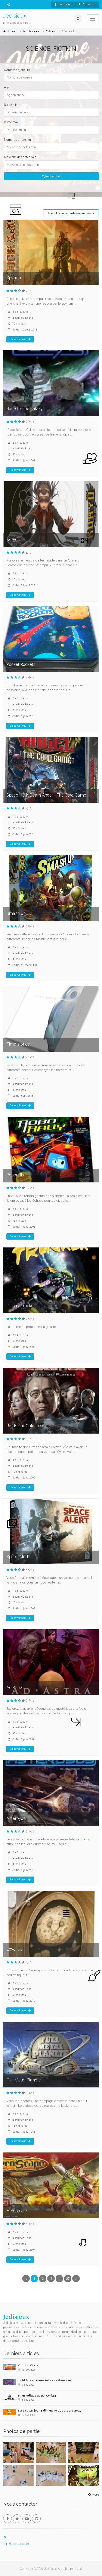 The height and width of the screenshot is (2576, 102). Describe the element at coordinates (95, 1976) in the screenshot. I see `access drawing or painting tools` at that location.